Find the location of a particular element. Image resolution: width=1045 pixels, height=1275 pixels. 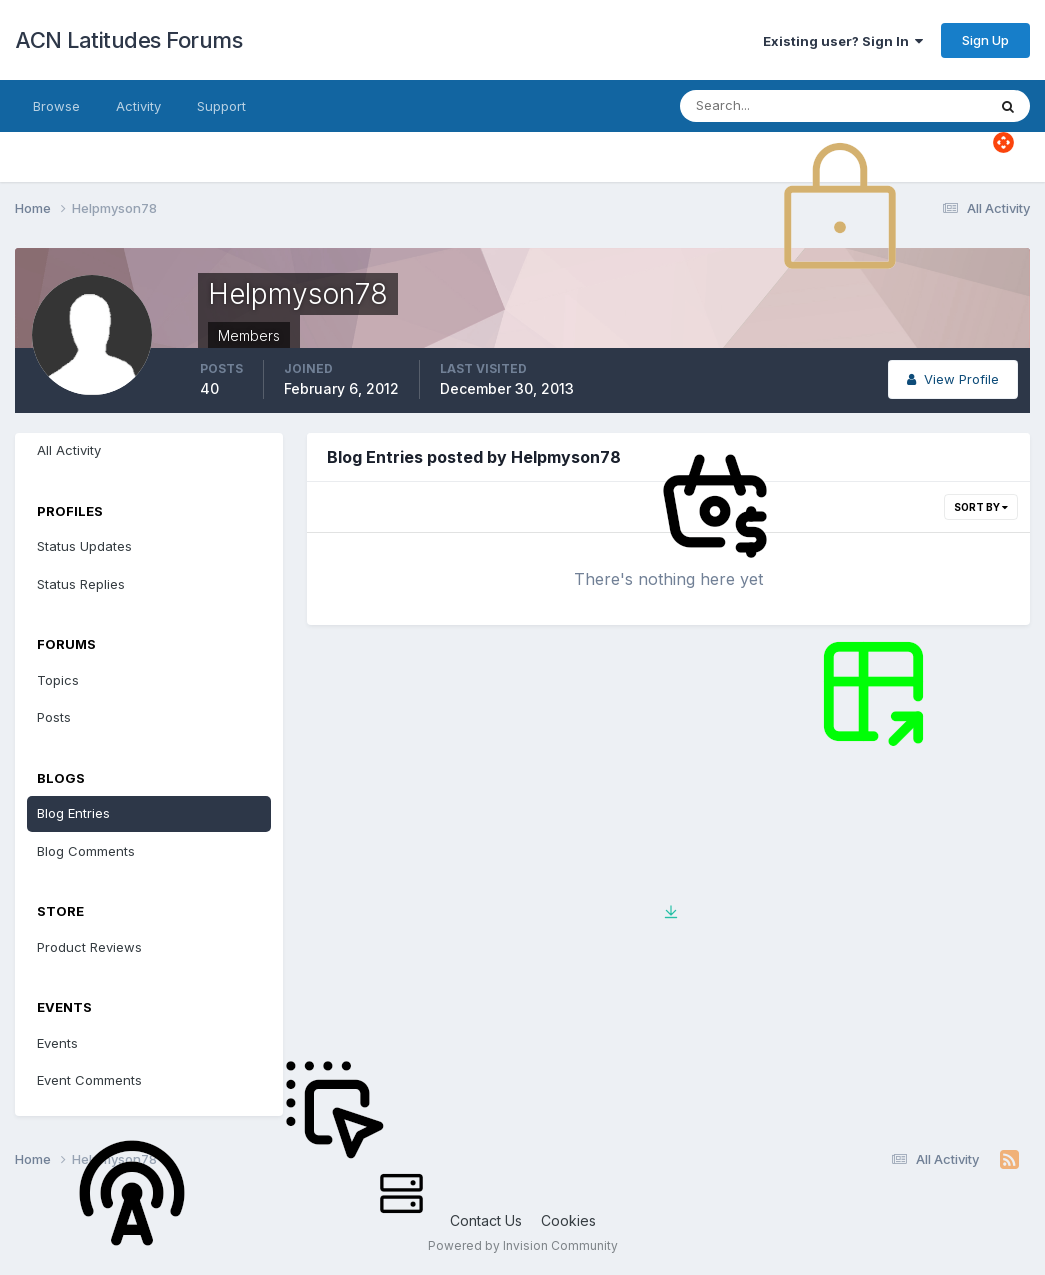

indicates a locked or secured item is located at coordinates (840, 213).